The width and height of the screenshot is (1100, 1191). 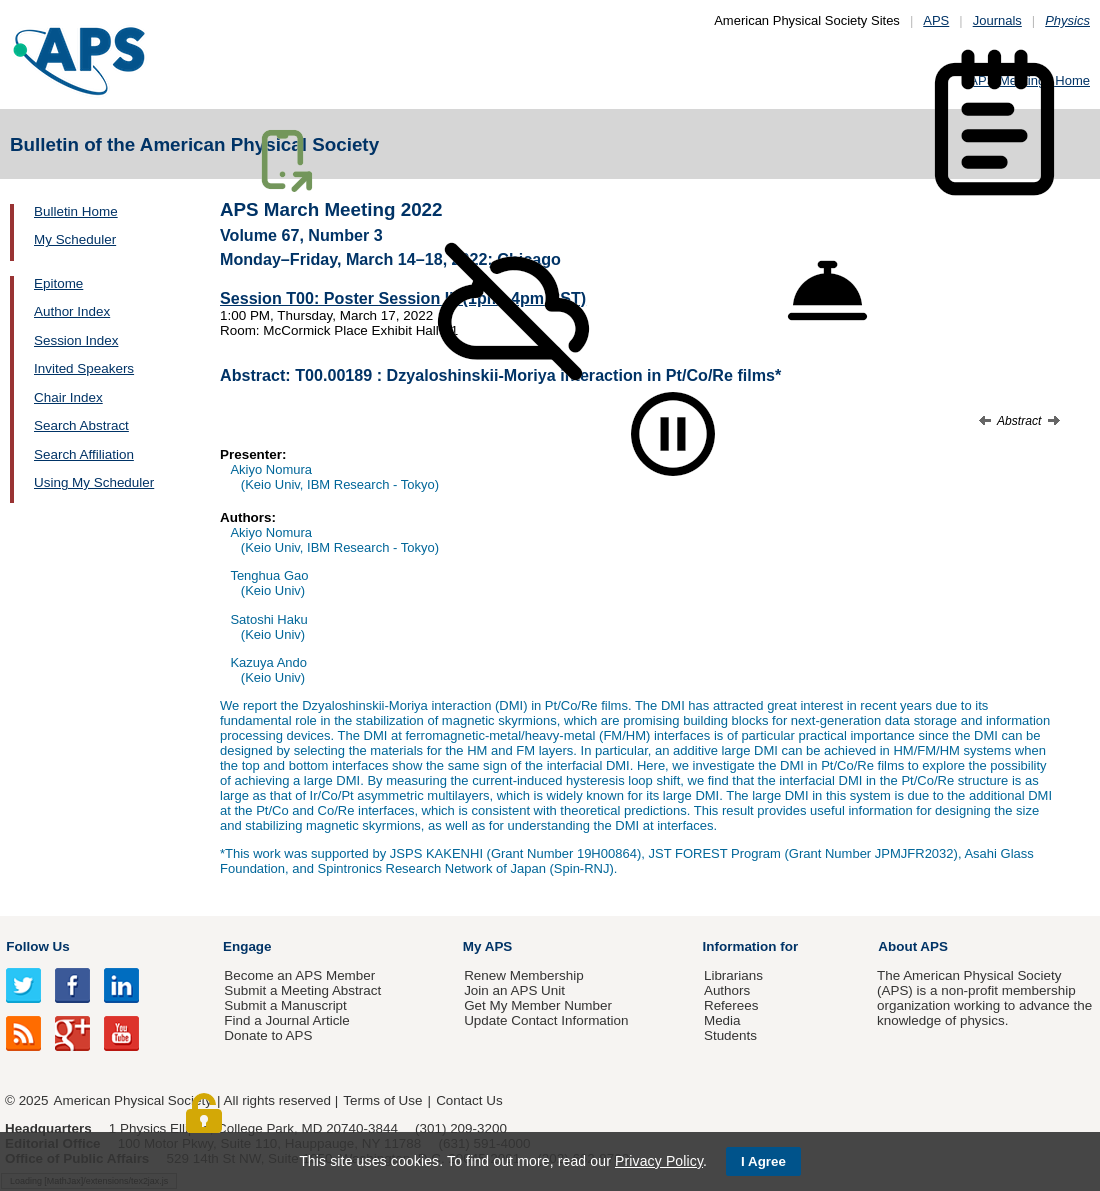 What do you see at coordinates (827, 290) in the screenshot?
I see `request concierge or front desk assistance` at bounding box center [827, 290].